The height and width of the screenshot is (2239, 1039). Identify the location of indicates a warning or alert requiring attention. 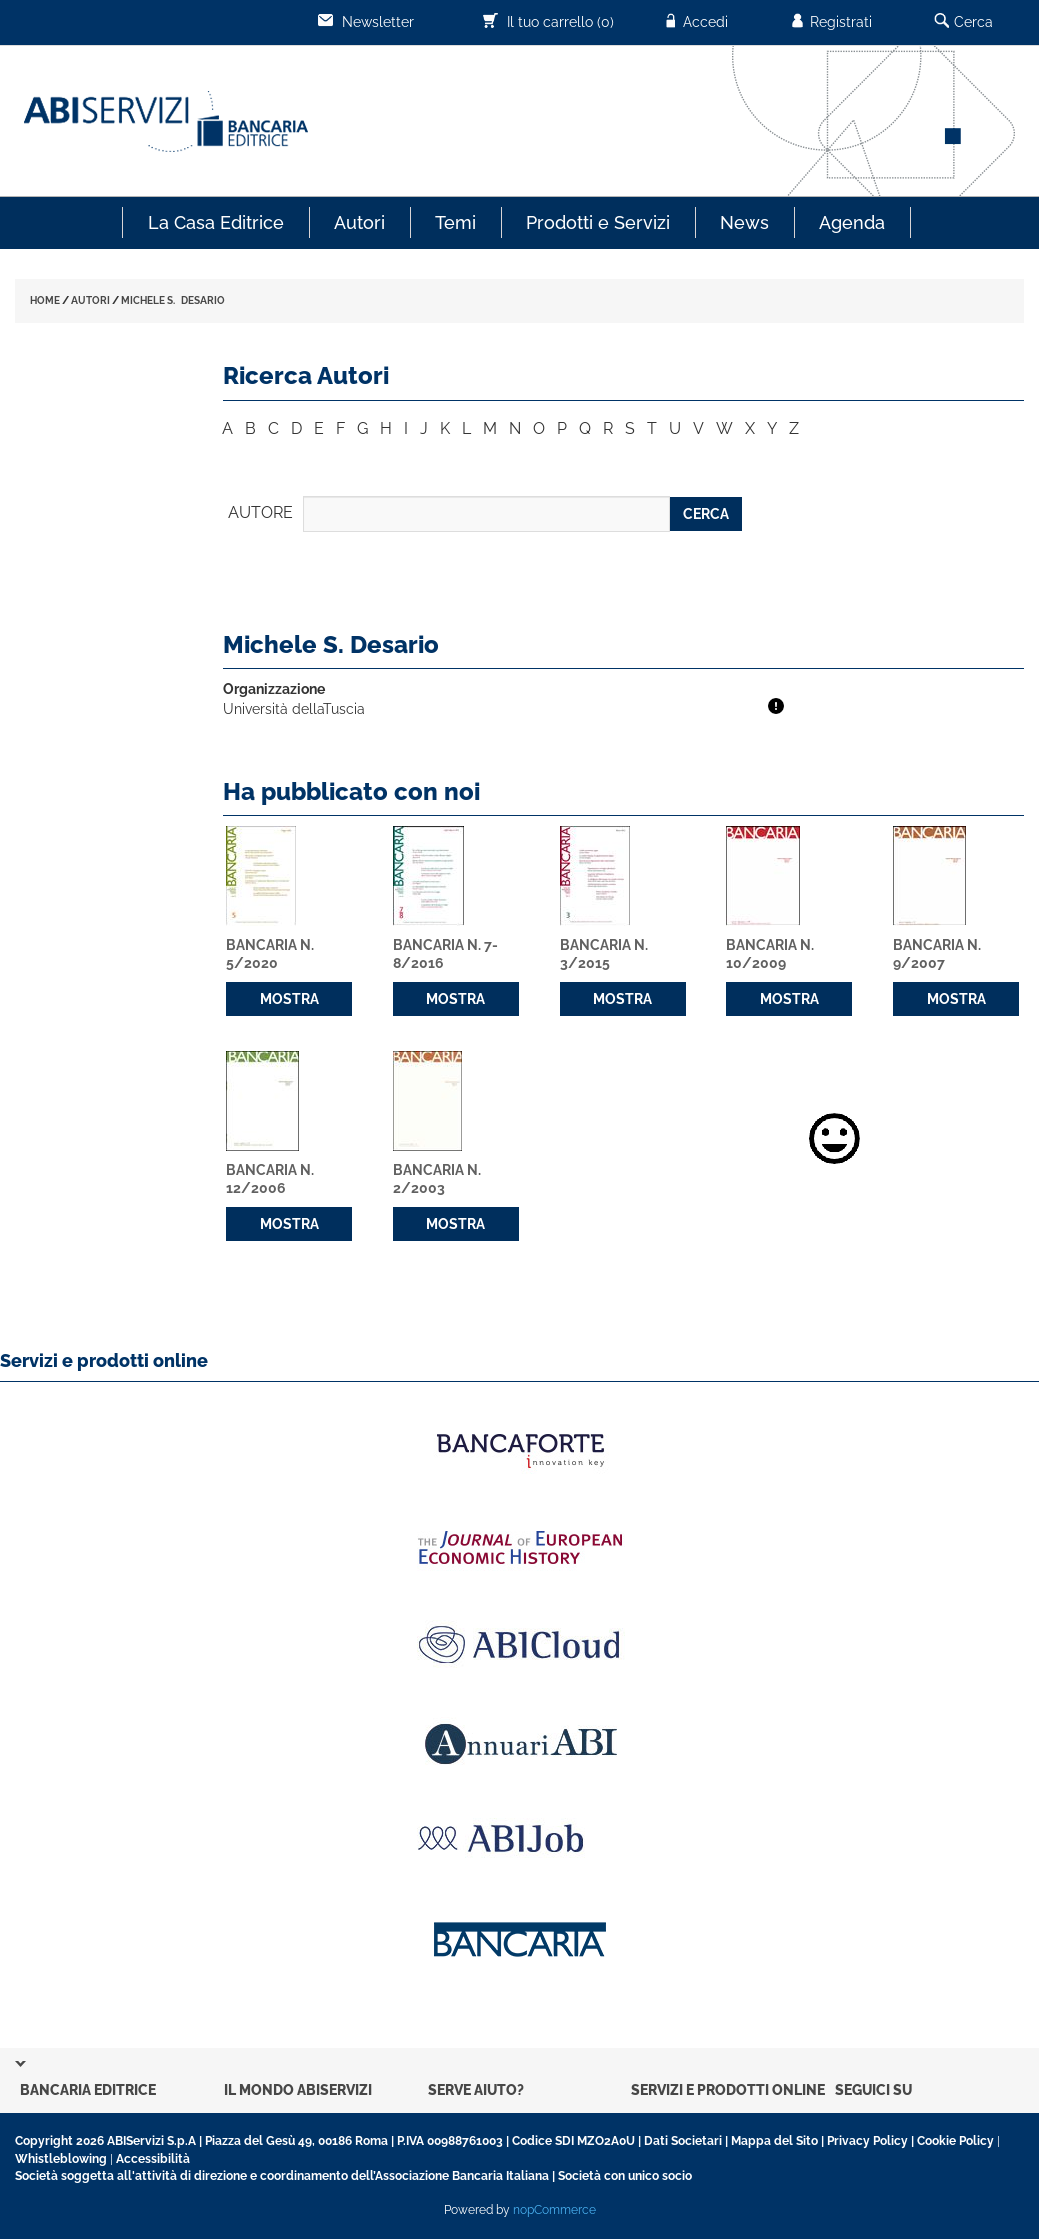
(776, 706).